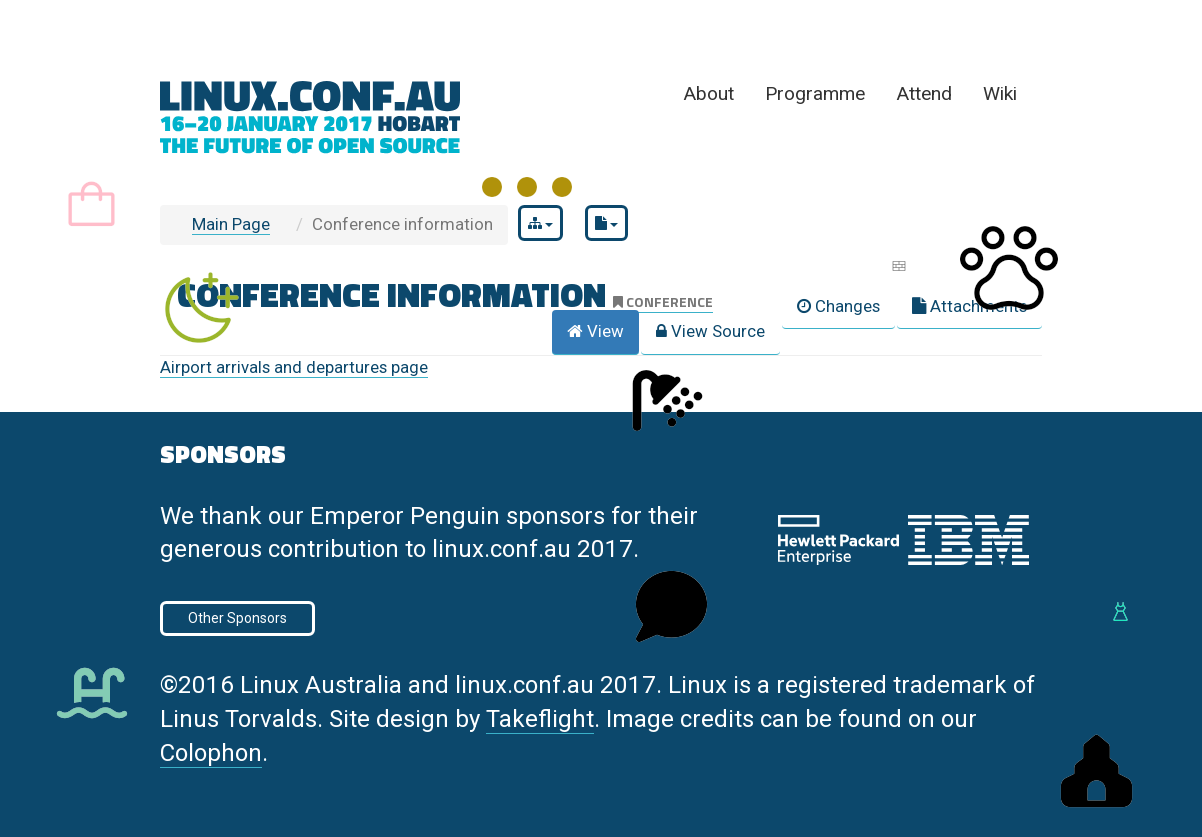  Describe the element at coordinates (1096, 771) in the screenshot. I see `find nearby places of worship` at that location.